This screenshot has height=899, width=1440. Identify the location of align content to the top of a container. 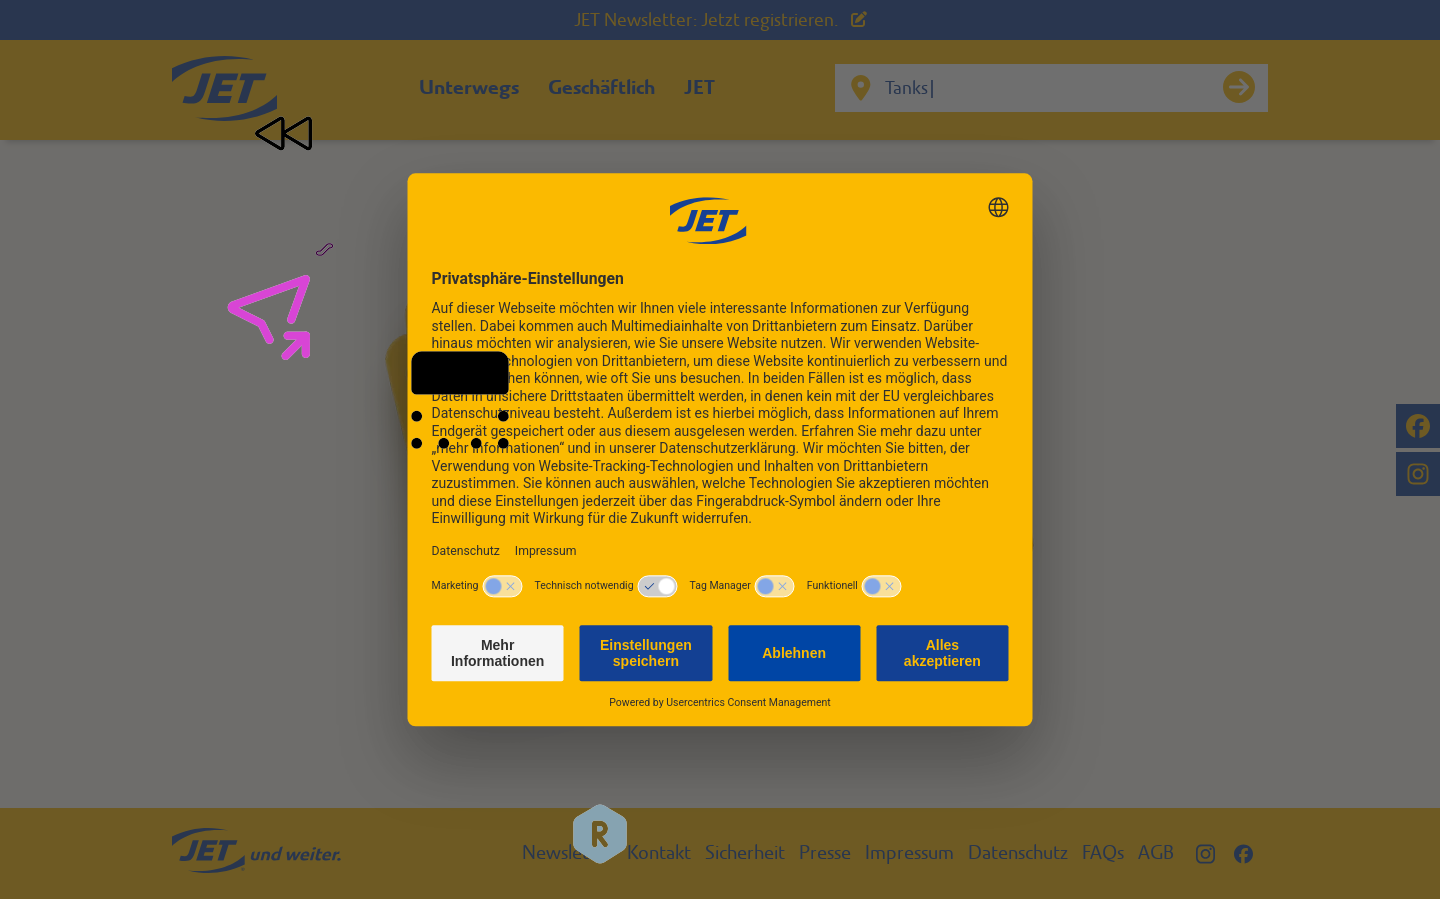
(460, 400).